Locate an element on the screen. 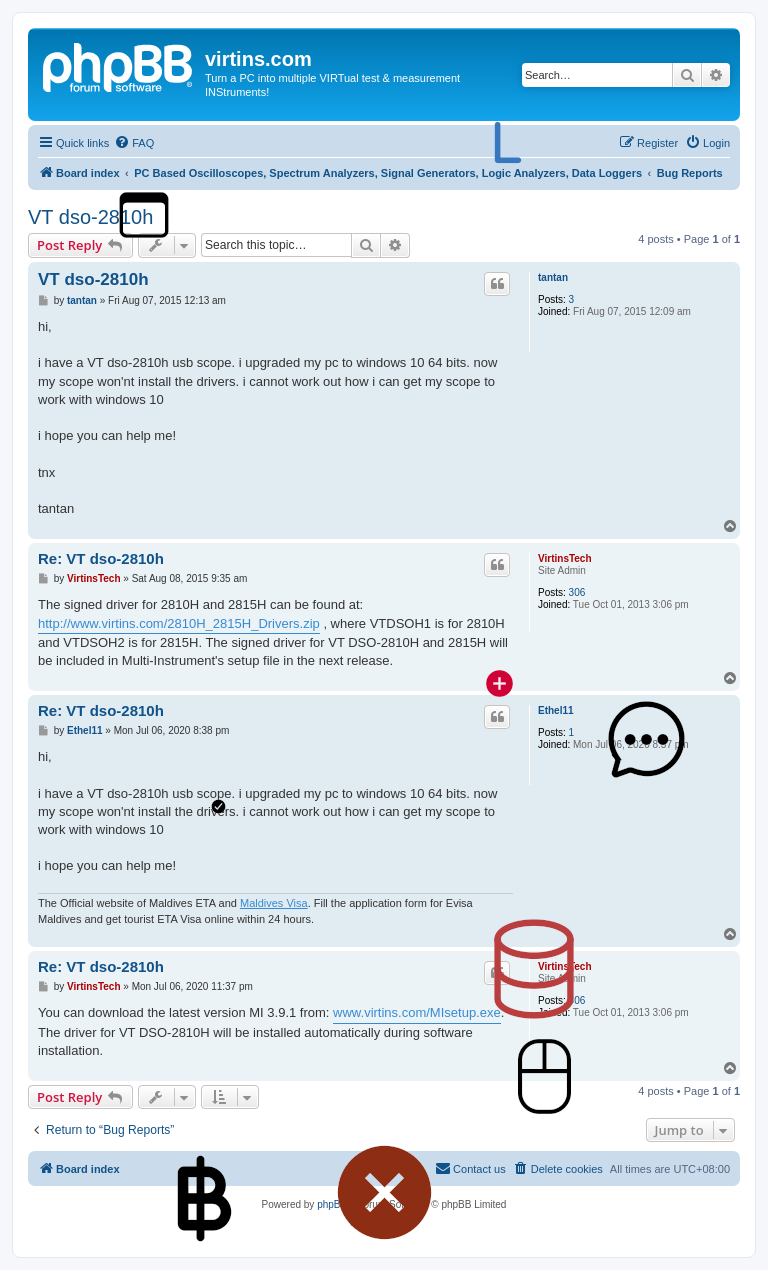 The image size is (768, 1270). indicates thai baht currency is located at coordinates (204, 1198).